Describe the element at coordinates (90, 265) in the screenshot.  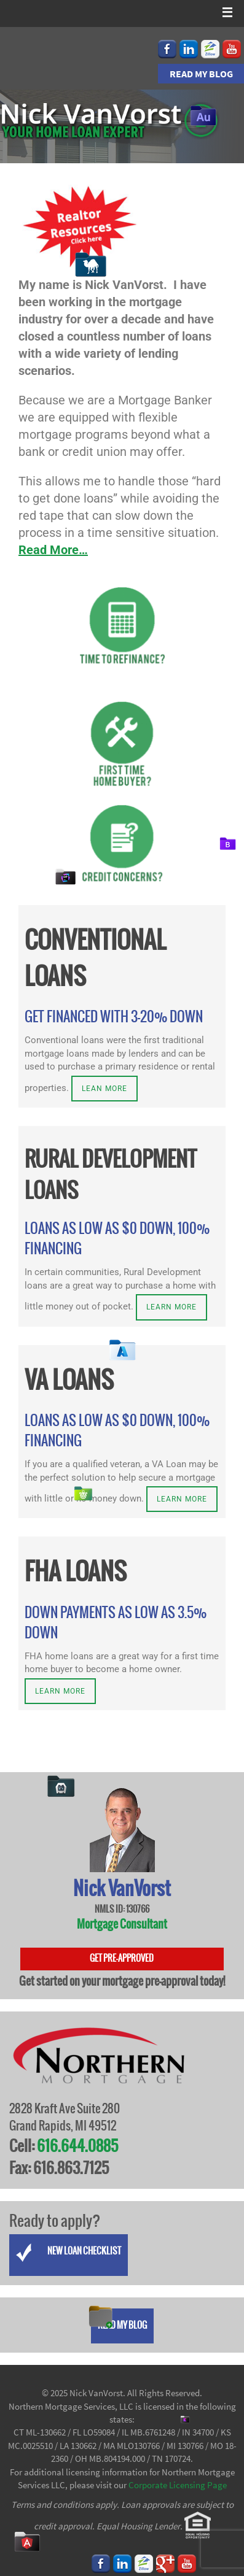
I see `folder containing perl scripts or projects` at that location.